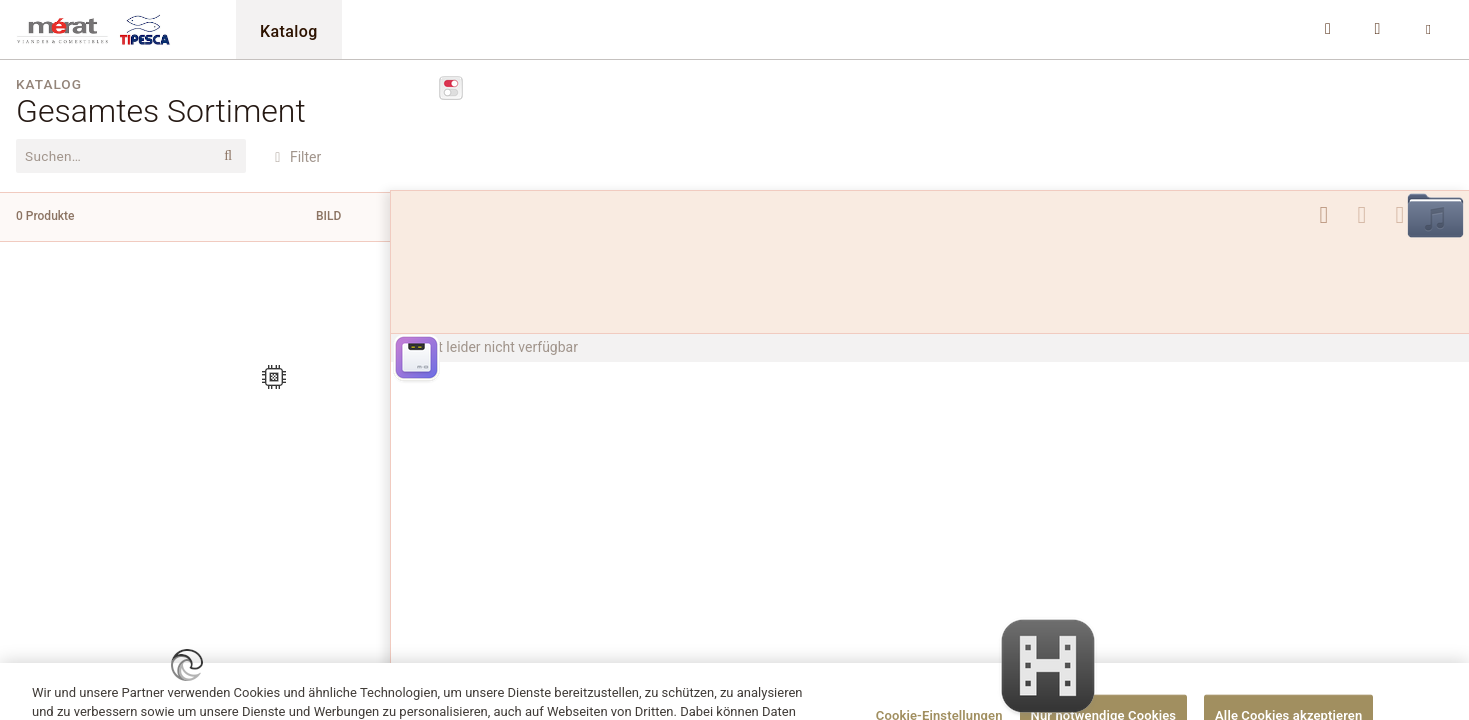  I want to click on open haruna media player, so click(1048, 666).